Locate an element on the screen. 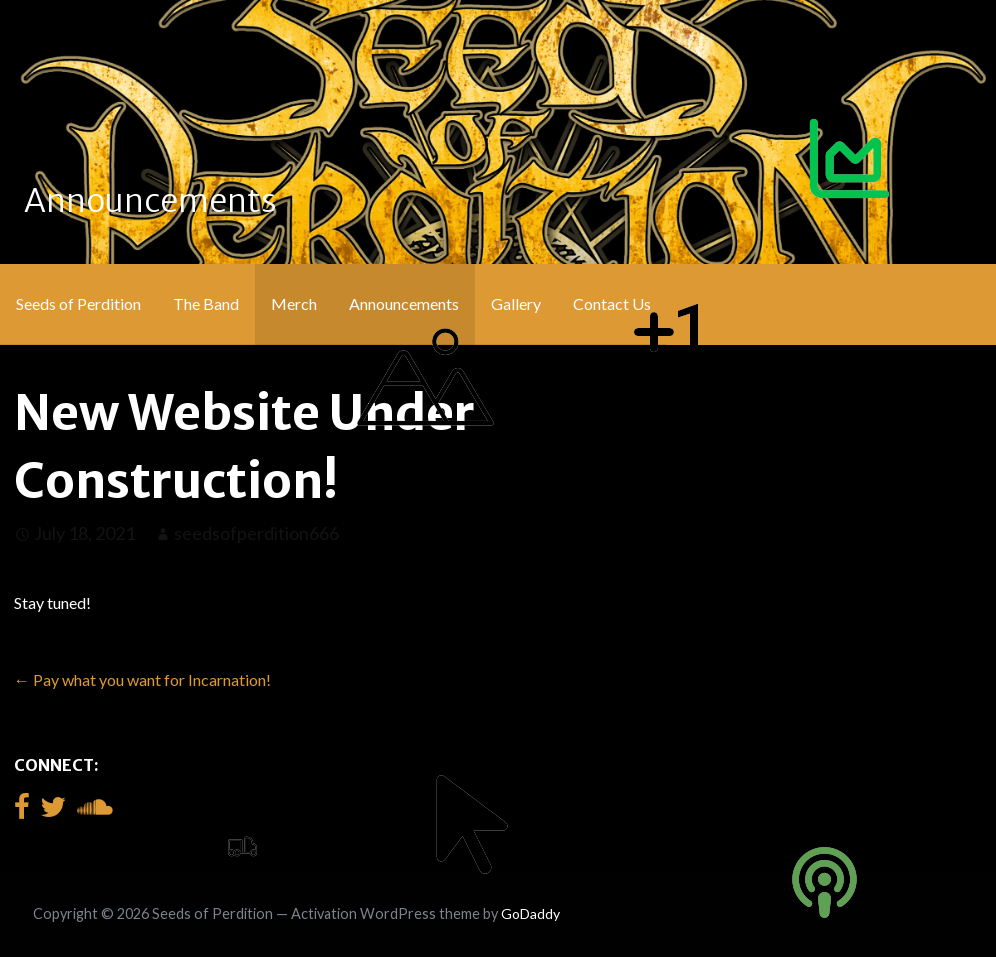 The width and height of the screenshot is (996, 957). view landscape or nature photos is located at coordinates (425, 383).